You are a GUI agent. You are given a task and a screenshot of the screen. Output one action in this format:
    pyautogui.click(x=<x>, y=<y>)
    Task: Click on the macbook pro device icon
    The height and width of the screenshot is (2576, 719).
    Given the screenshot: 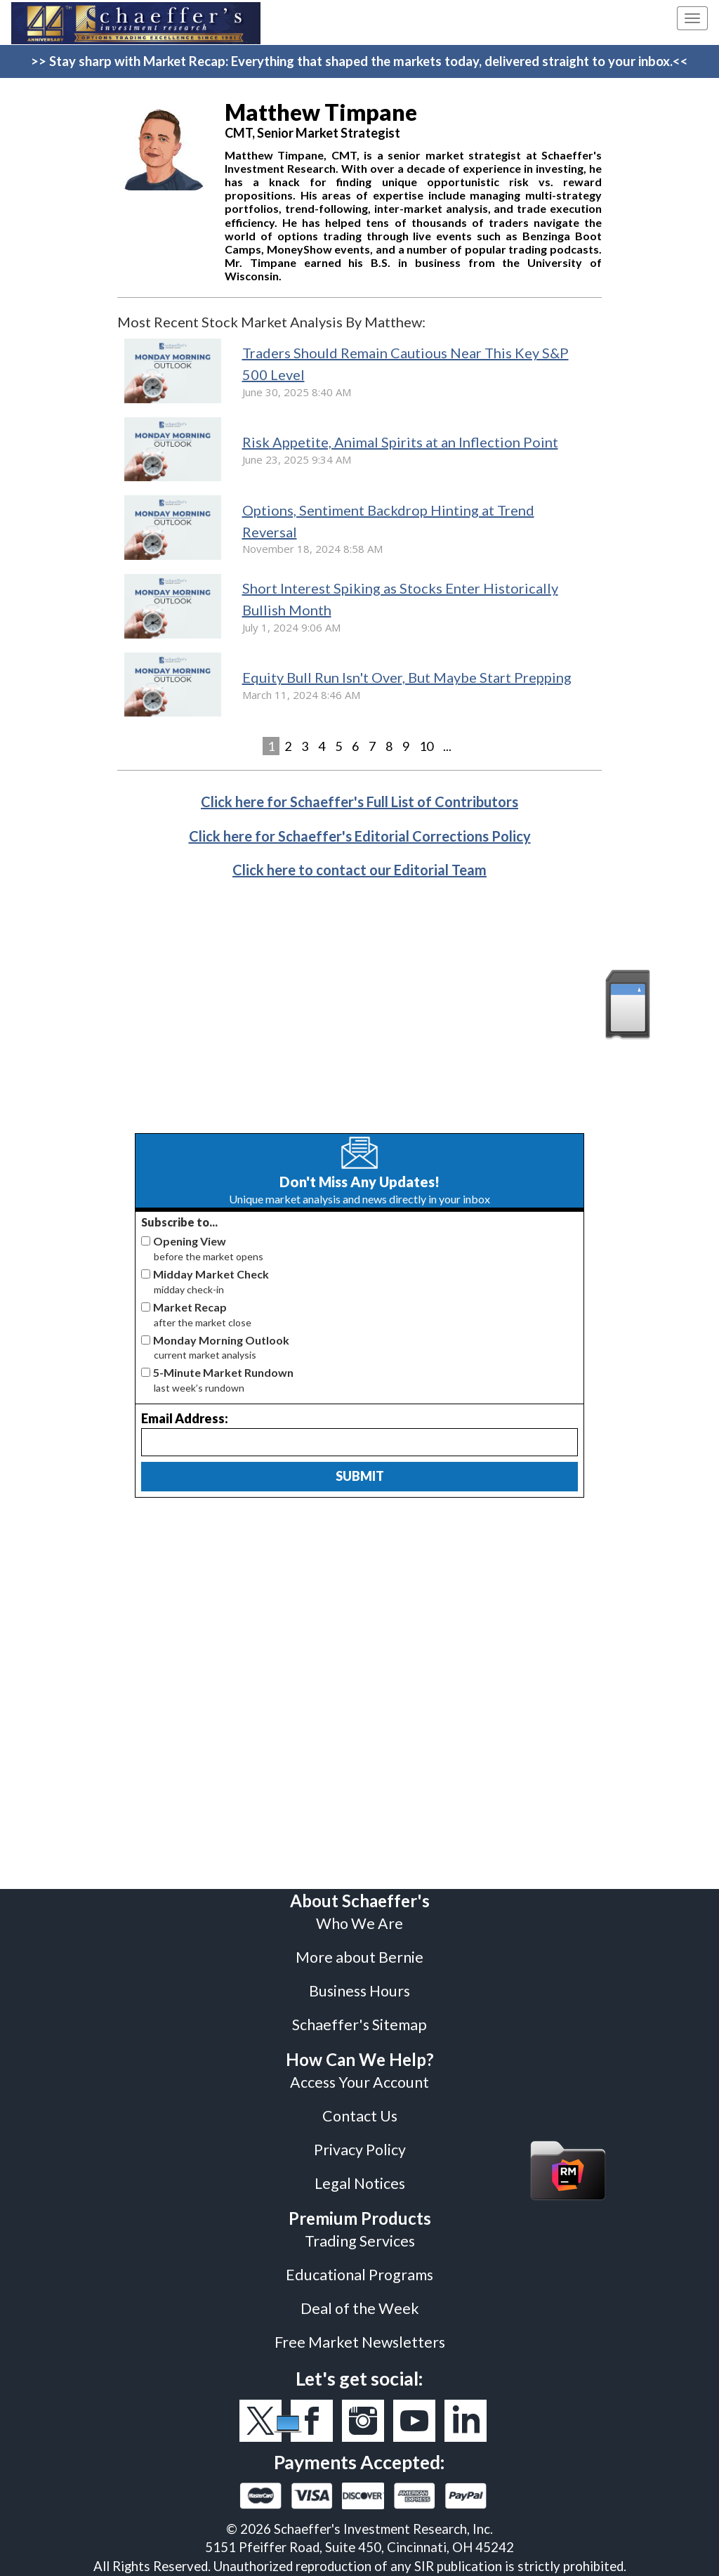 What is the action you would take?
    pyautogui.click(x=288, y=2423)
    